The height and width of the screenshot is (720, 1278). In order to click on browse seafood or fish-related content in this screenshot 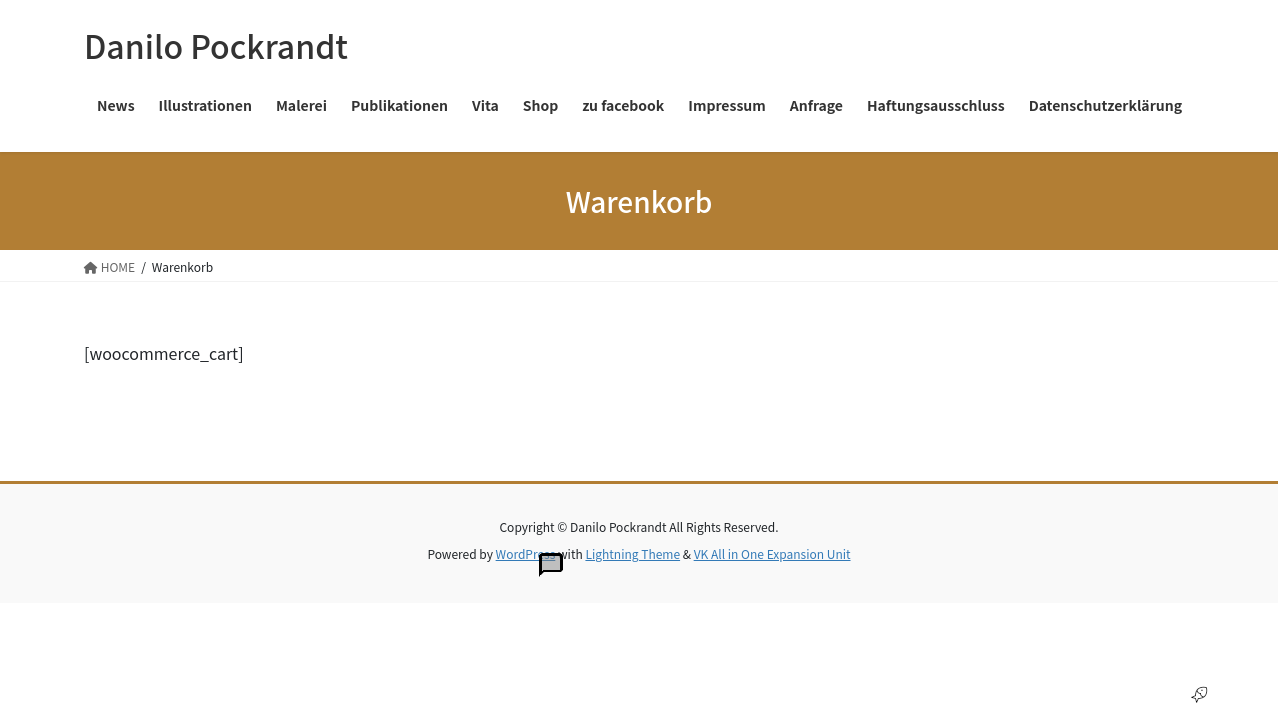, I will do `click(1200, 694)`.